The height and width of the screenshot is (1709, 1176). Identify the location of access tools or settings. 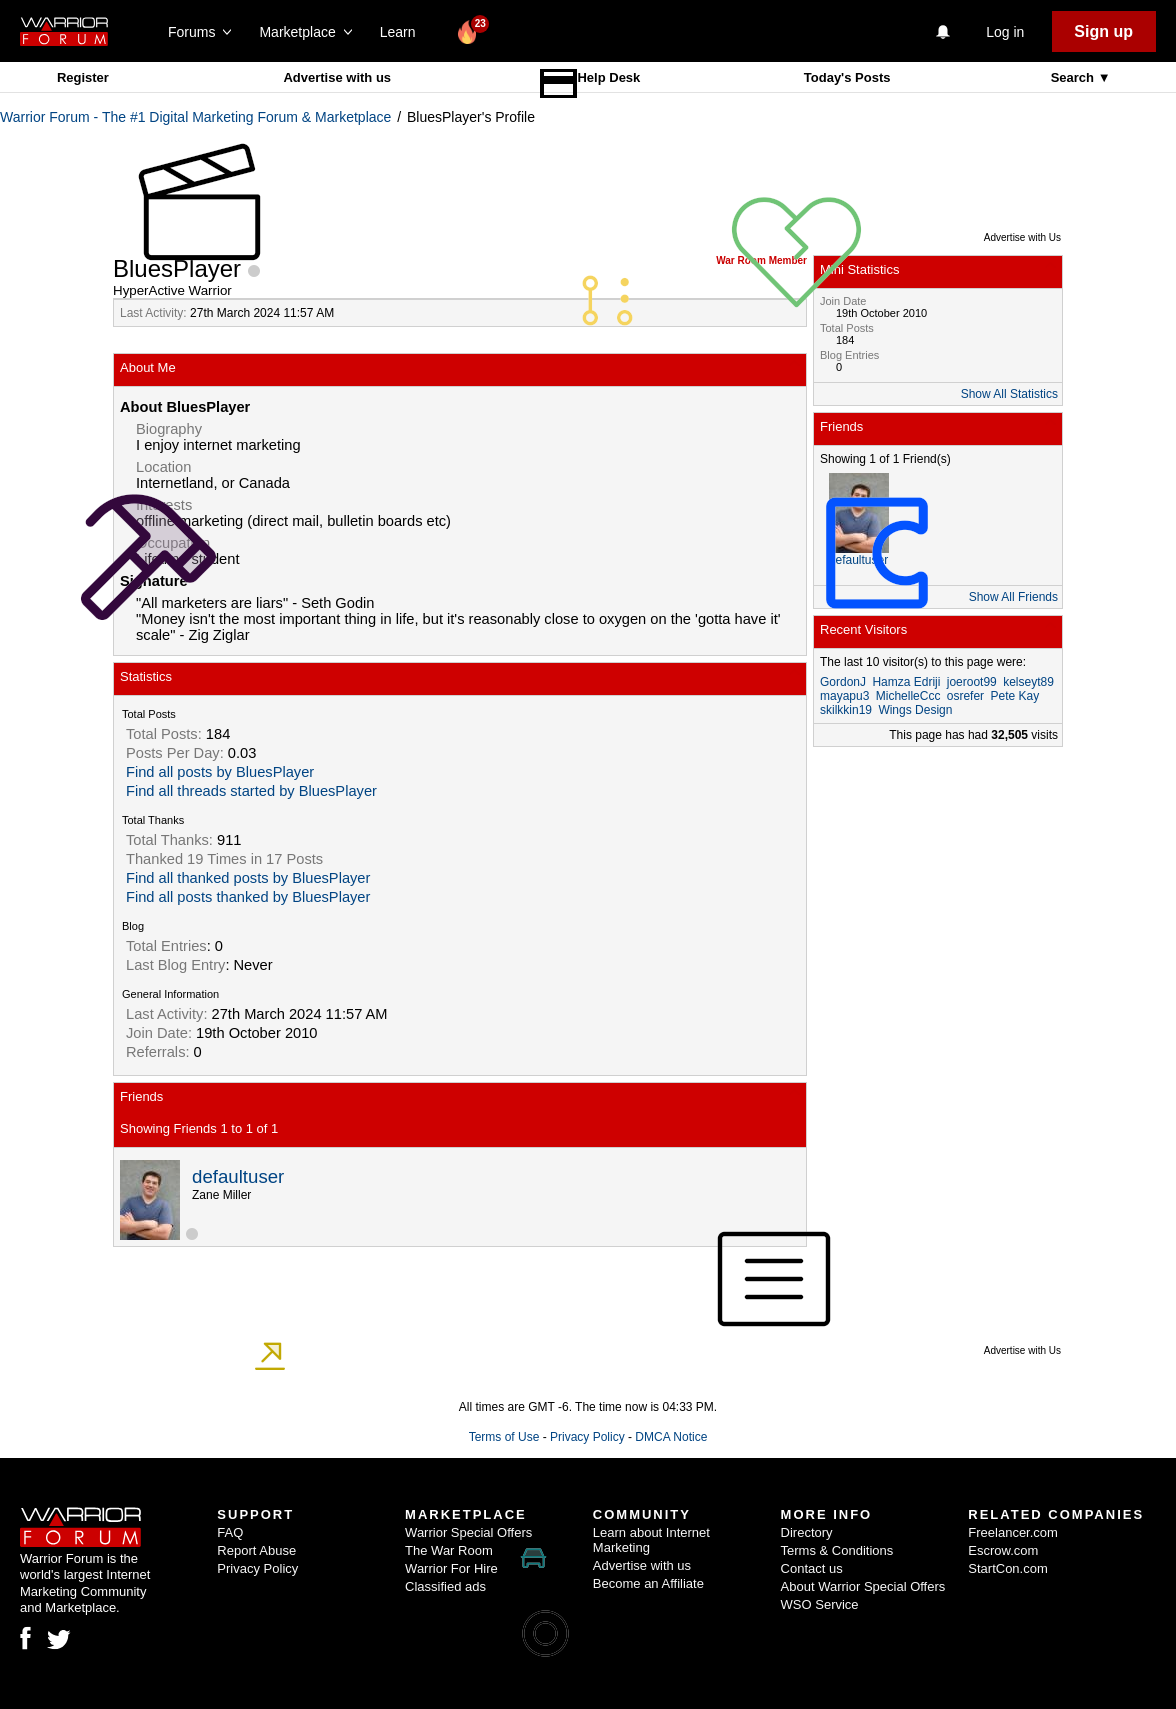
(141, 559).